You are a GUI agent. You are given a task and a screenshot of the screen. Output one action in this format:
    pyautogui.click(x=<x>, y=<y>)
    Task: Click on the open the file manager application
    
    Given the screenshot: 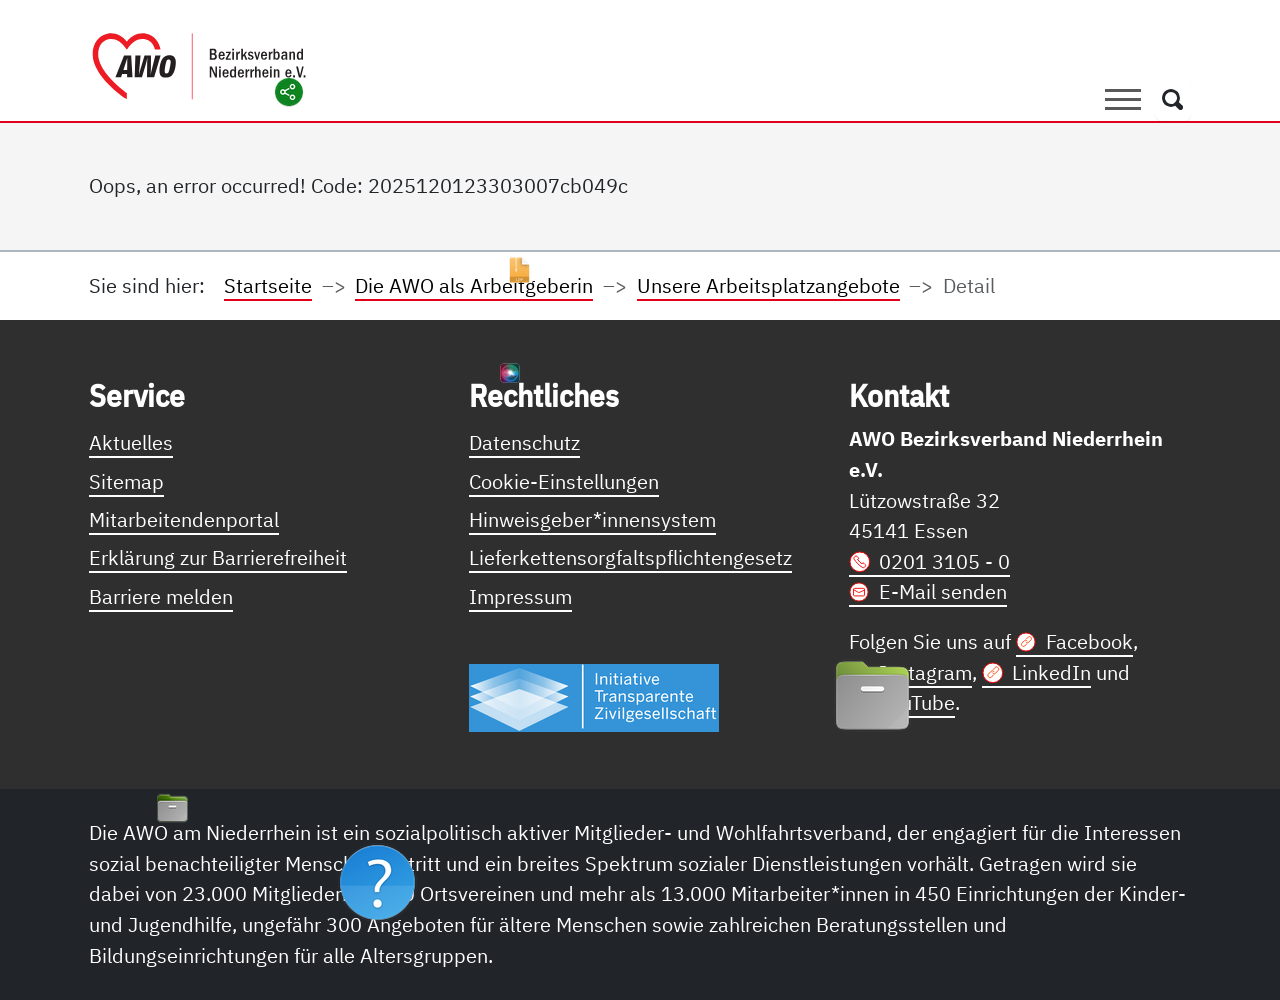 What is the action you would take?
    pyautogui.click(x=872, y=695)
    